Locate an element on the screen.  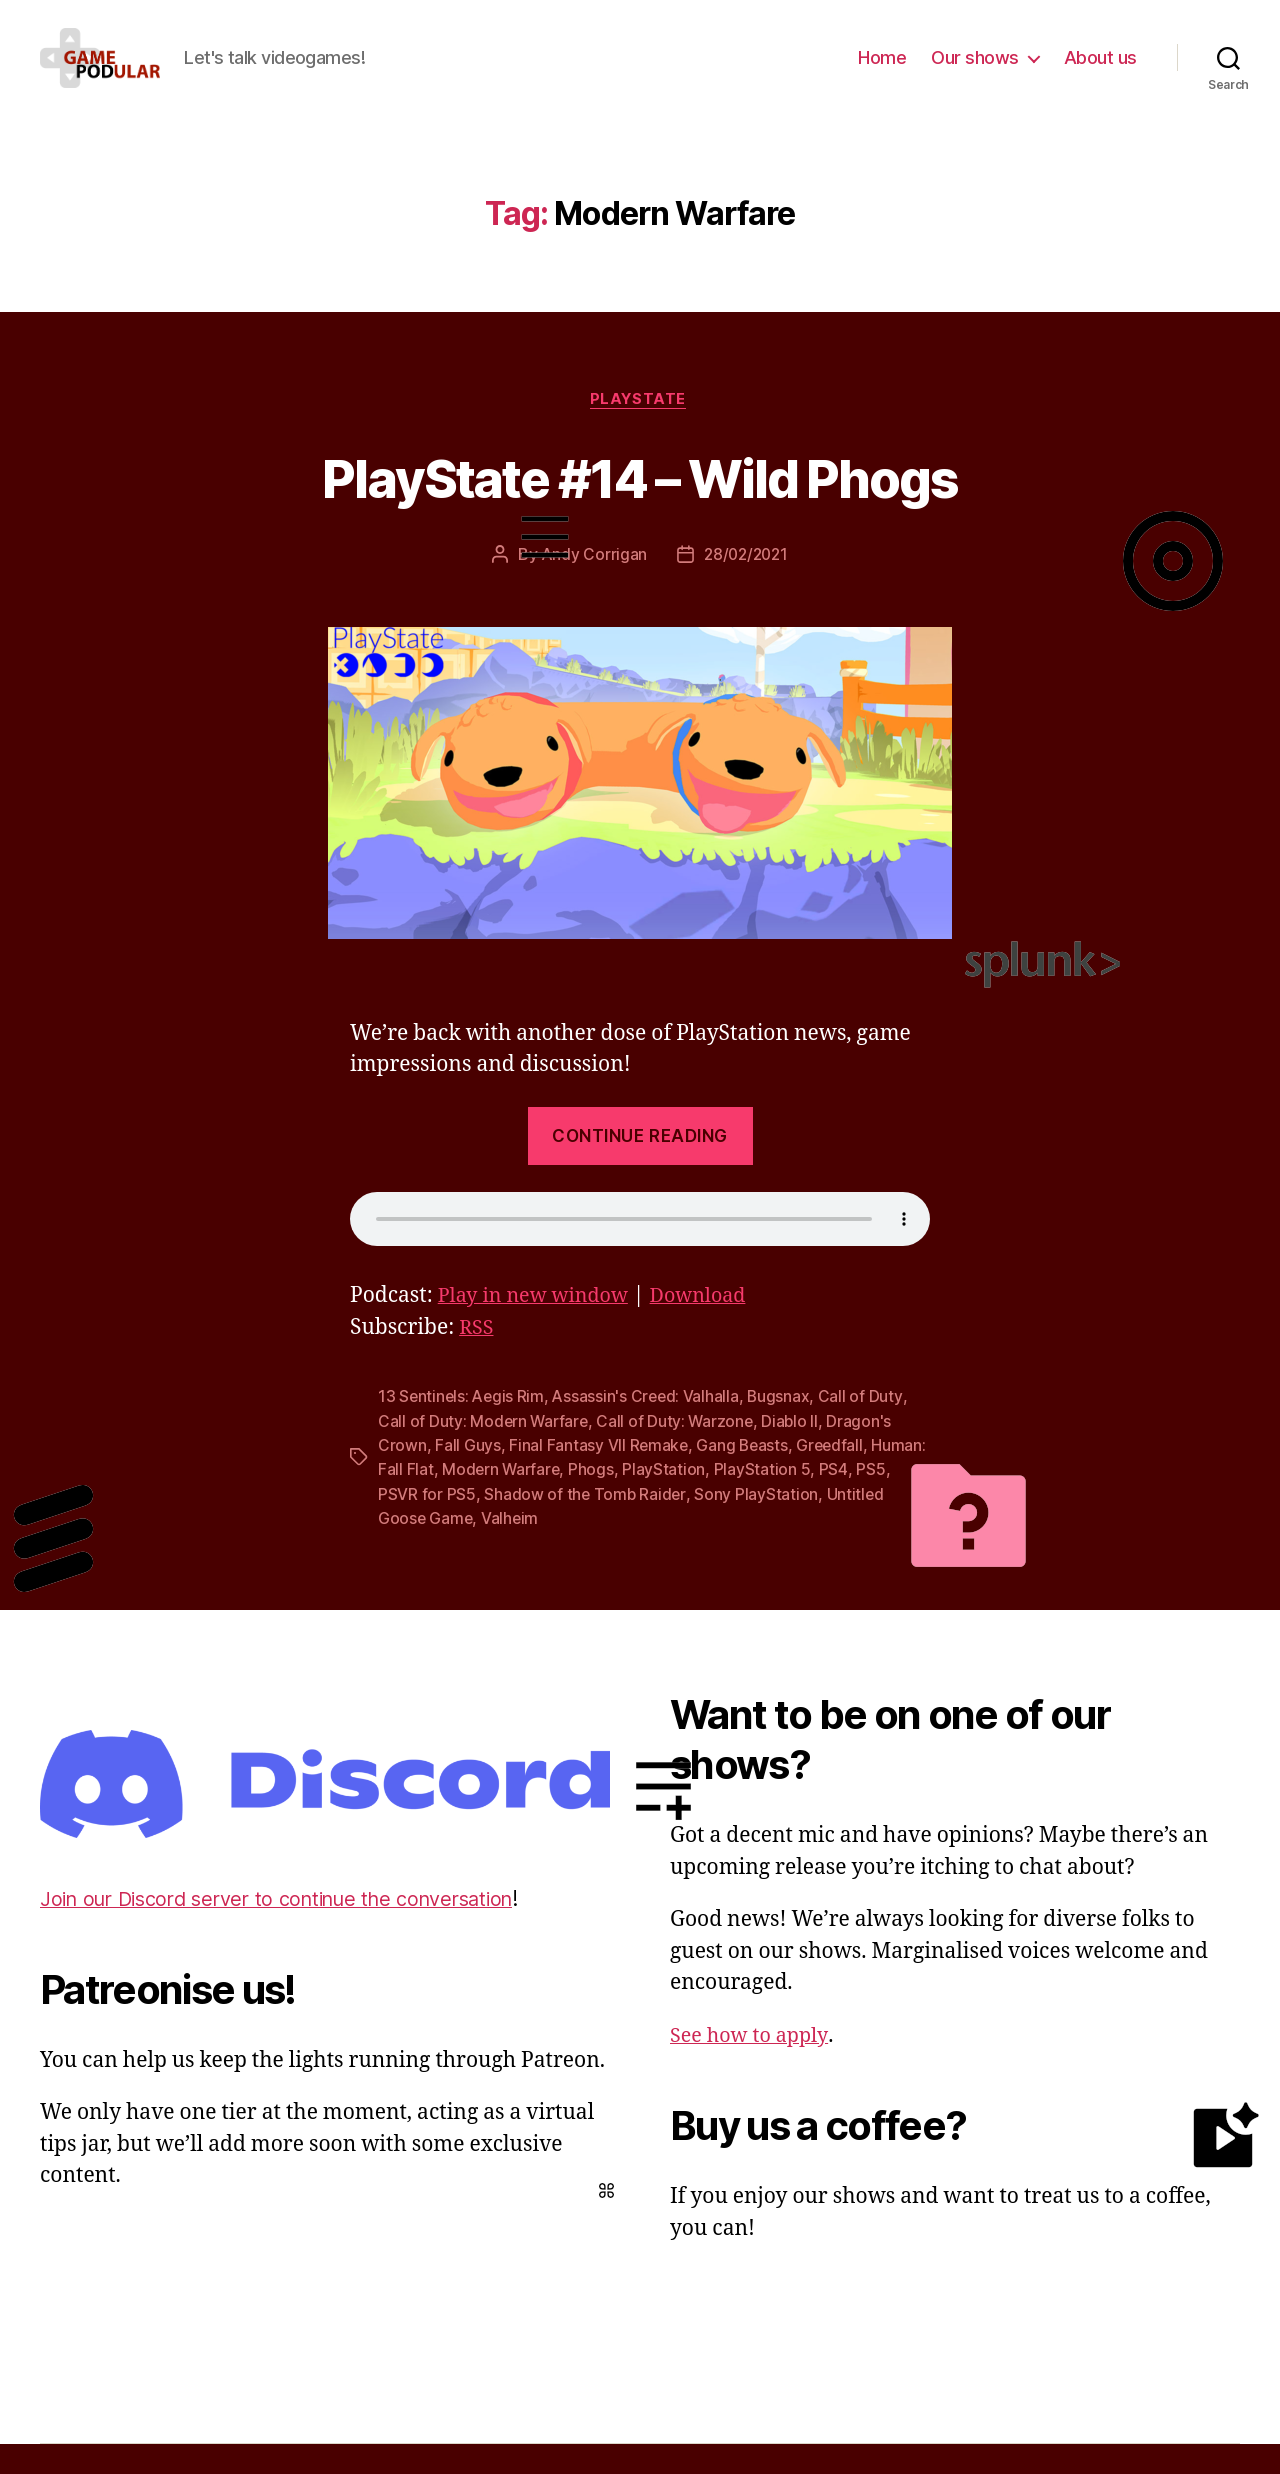
splunk logo - access data analytics and monitoring platform is located at coordinates (1042, 964).